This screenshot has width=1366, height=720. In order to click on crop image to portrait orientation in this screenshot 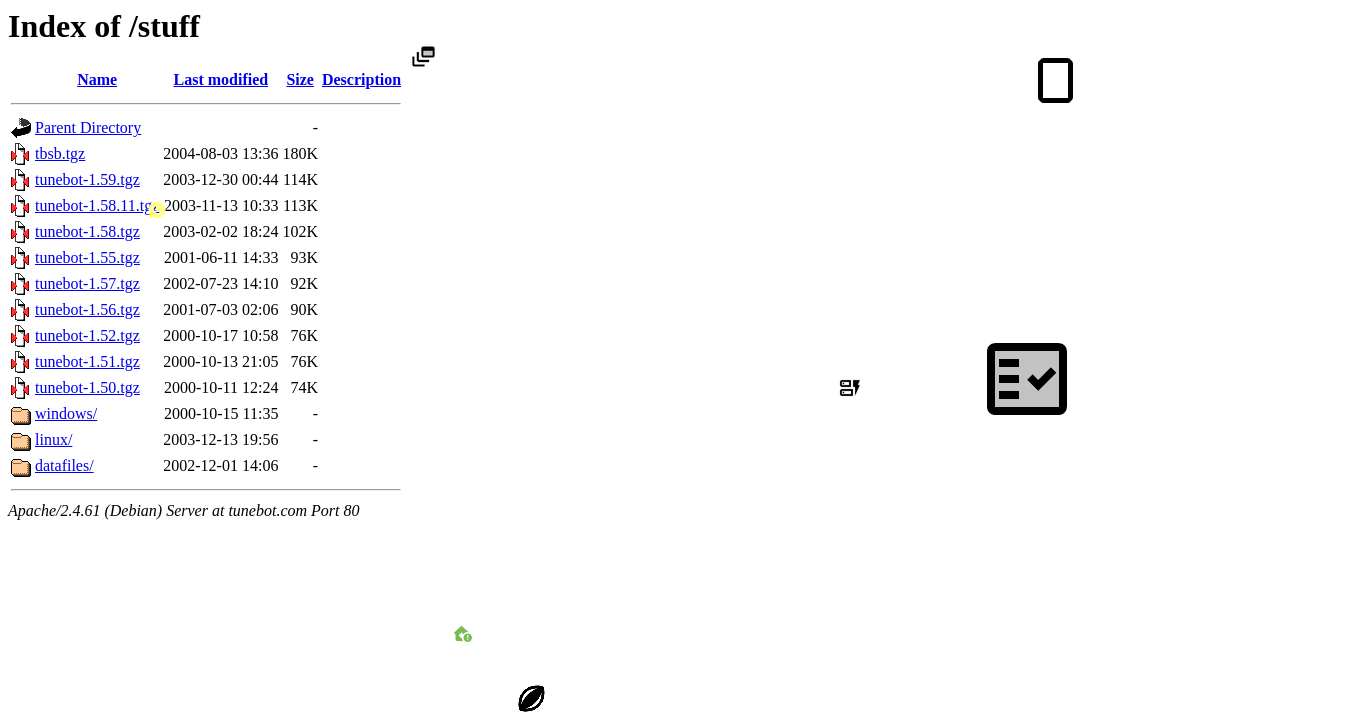, I will do `click(1055, 80)`.